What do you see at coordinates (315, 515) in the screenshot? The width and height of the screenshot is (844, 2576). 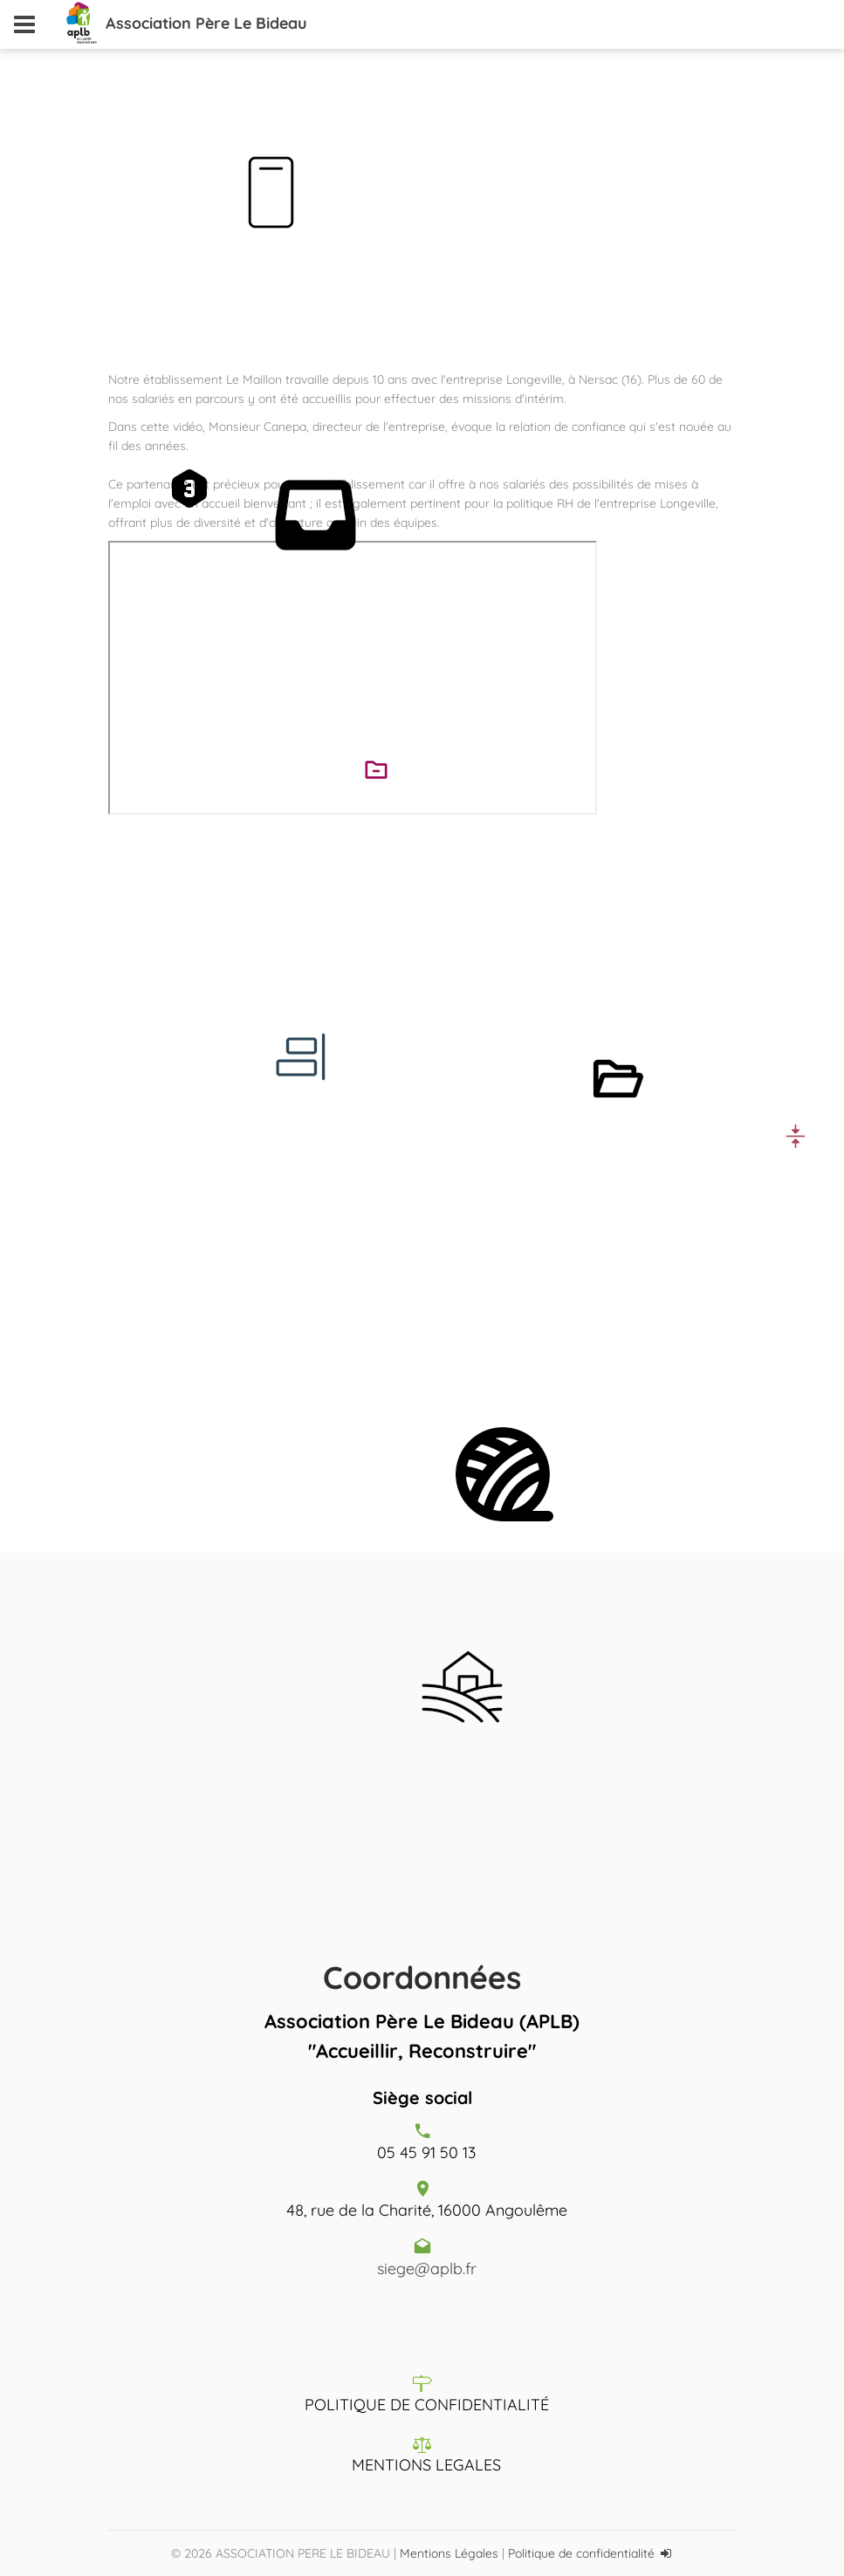 I see `view your inbox` at bounding box center [315, 515].